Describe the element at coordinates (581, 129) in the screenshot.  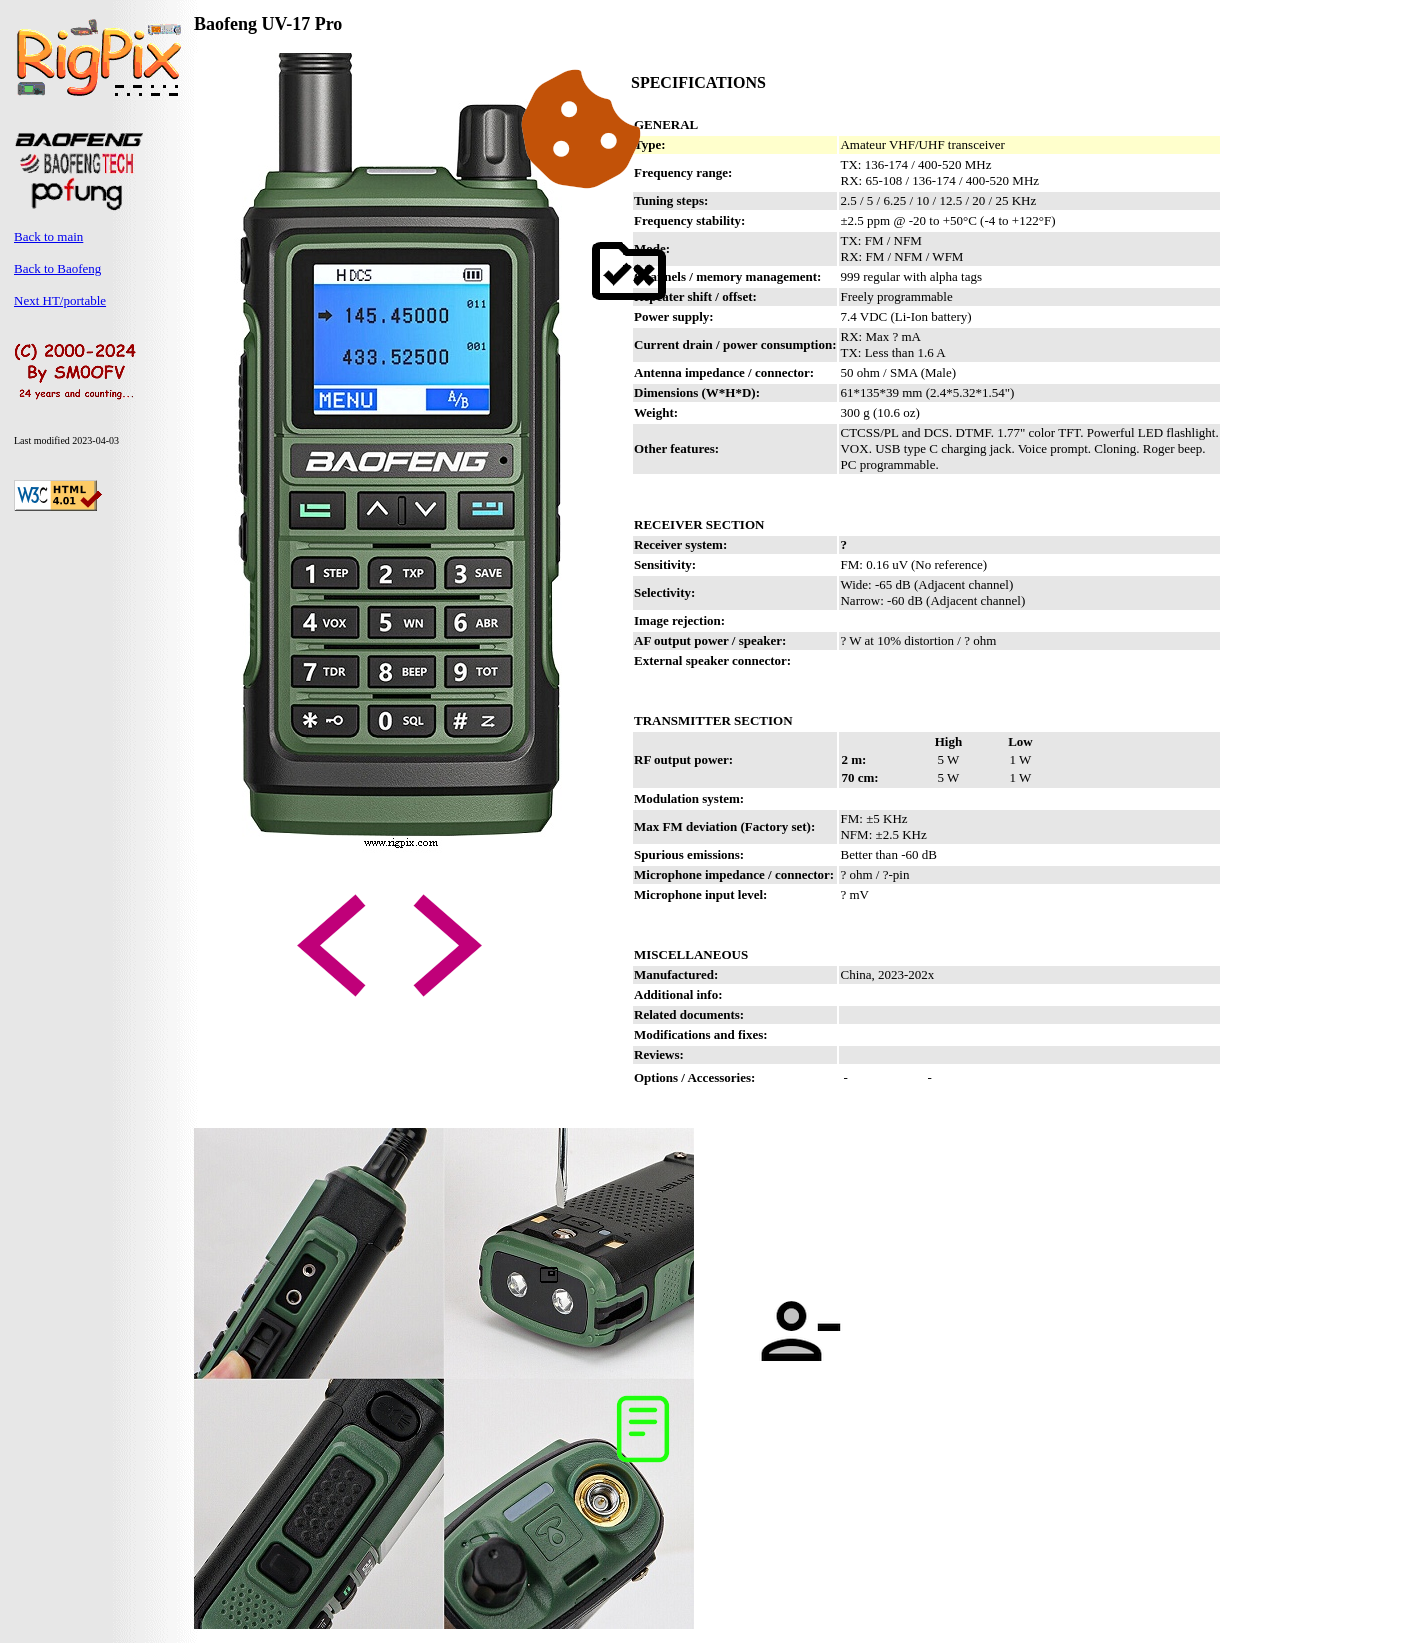
I see `manage cookie preferences and privacy settings` at that location.